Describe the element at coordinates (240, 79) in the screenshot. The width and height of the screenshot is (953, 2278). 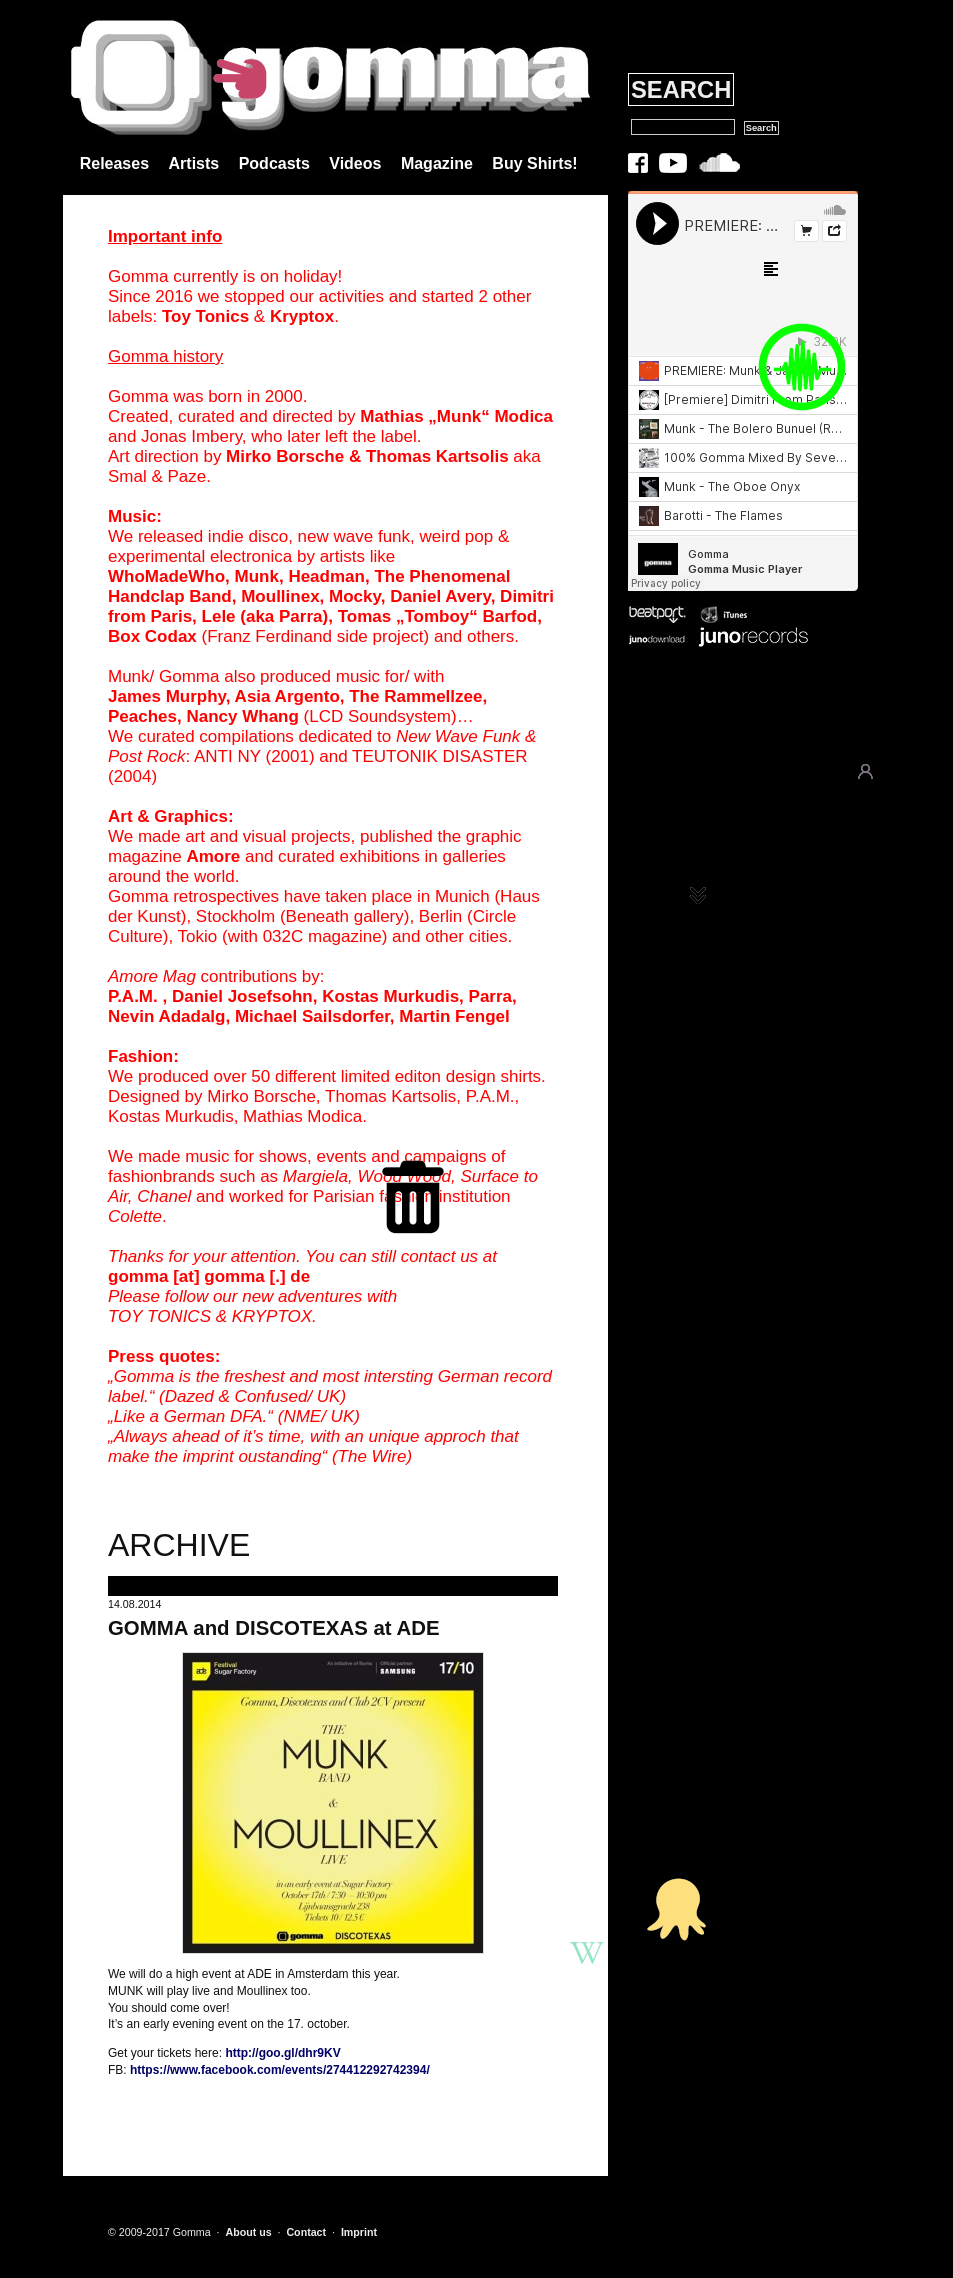
I see `select scissors in rock-paper-scissors game` at that location.